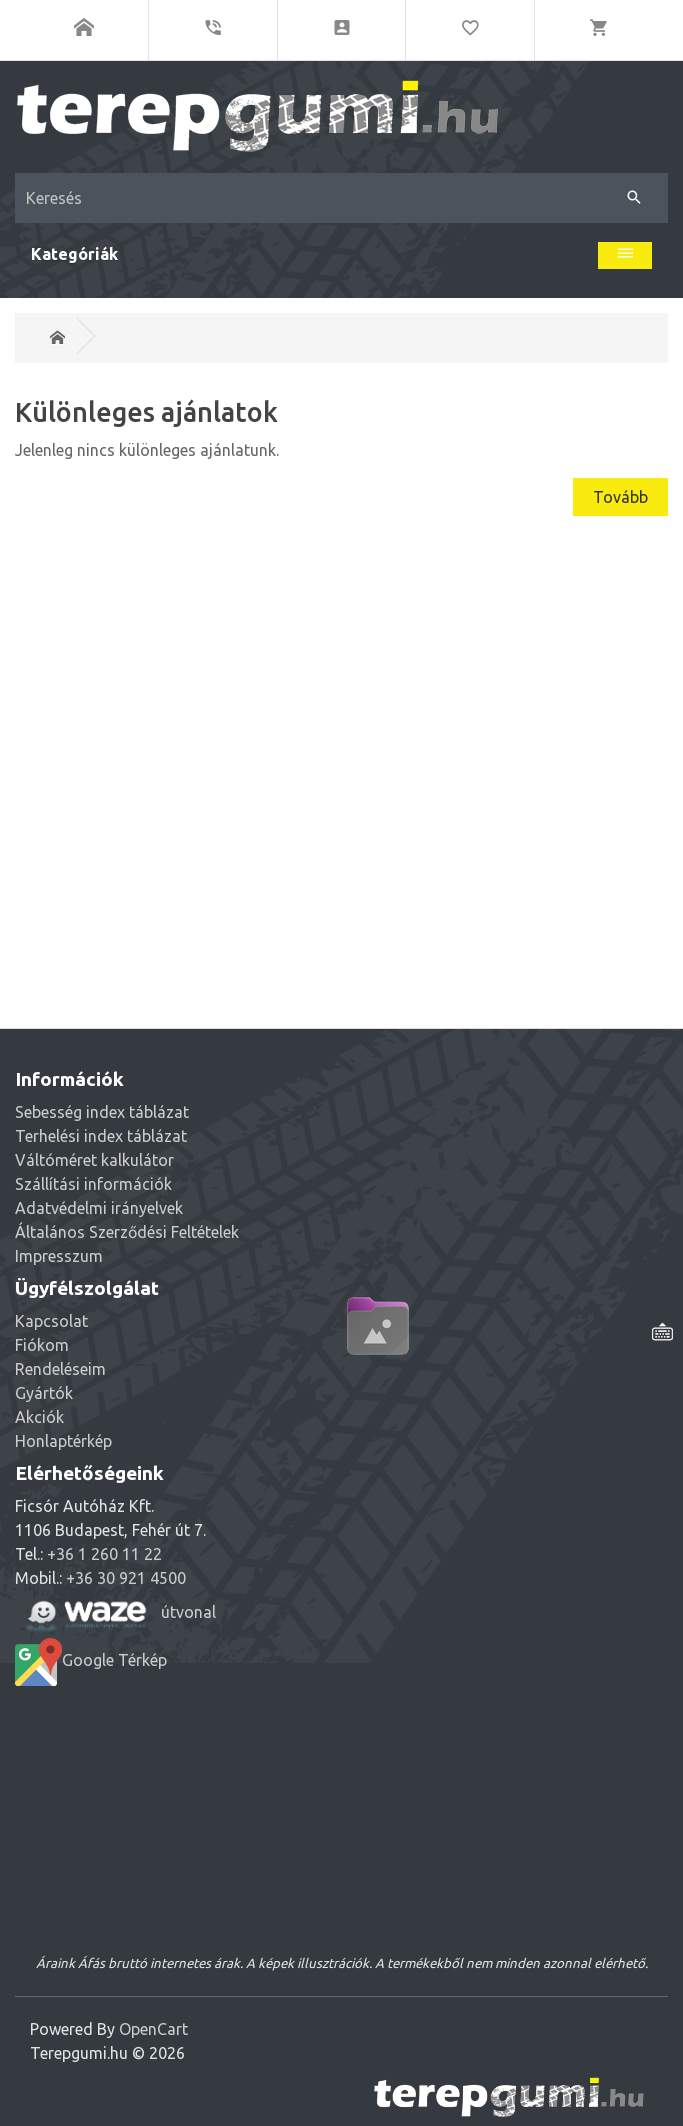 The height and width of the screenshot is (2126, 683). What do you see at coordinates (378, 1326) in the screenshot?
I see `open your pictures folder` at bounding box center [378, 1326].